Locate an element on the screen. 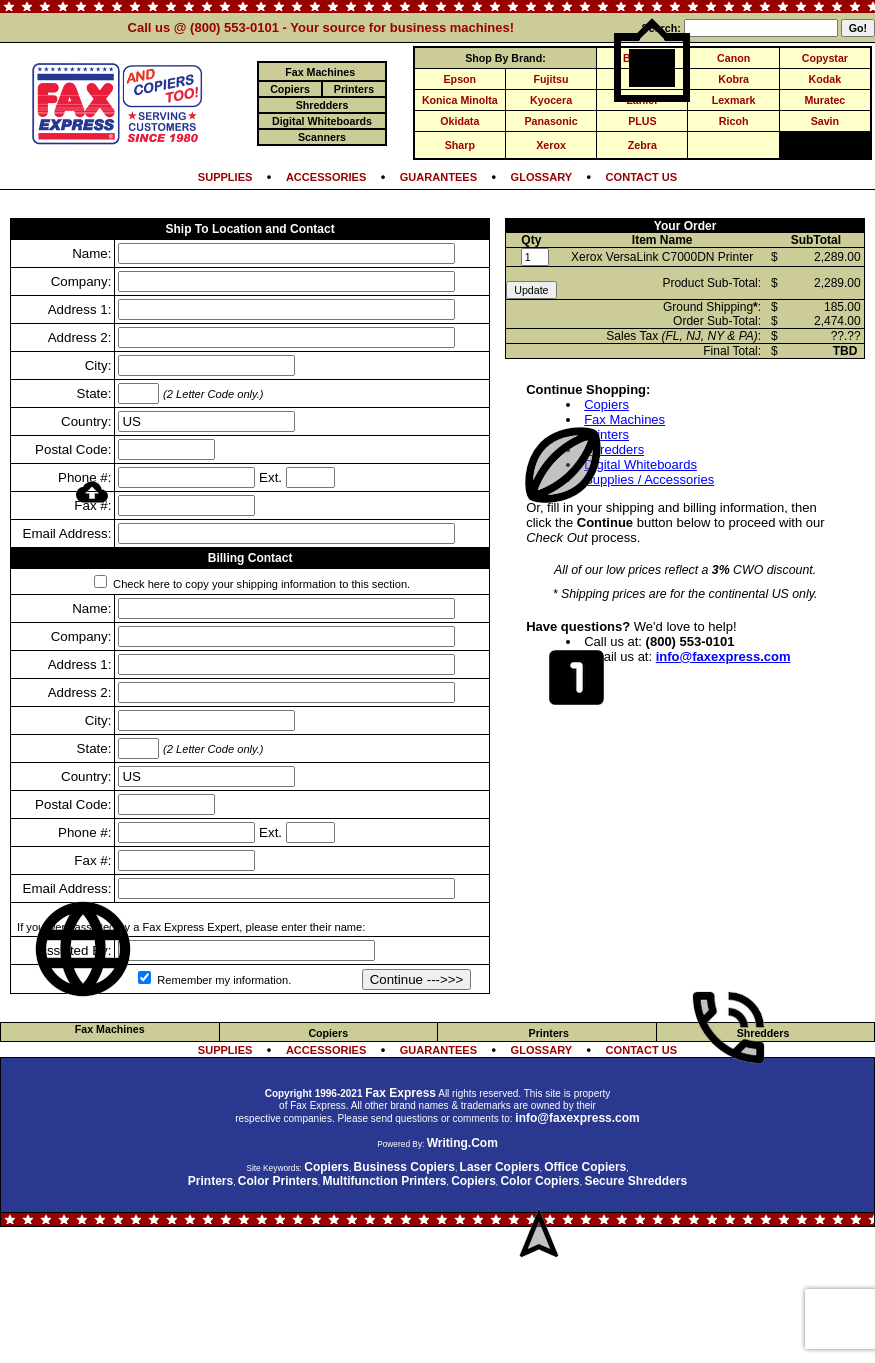 This screenshot has height=1363, width=875. indicates step one in a multi-step process is located at coordinates (576, 677).